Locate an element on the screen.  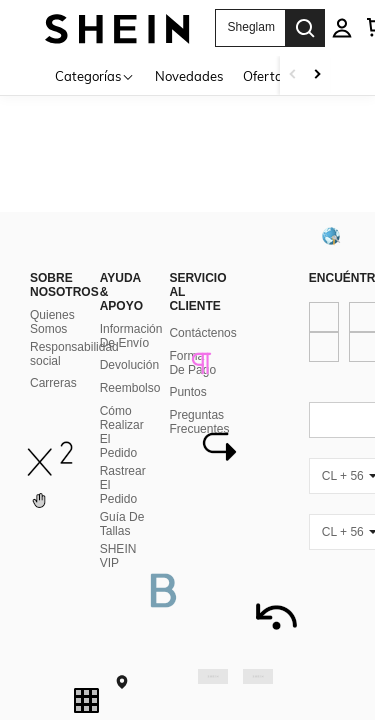
toggle paragraph marks visibility is located at coordinates (201, 363).